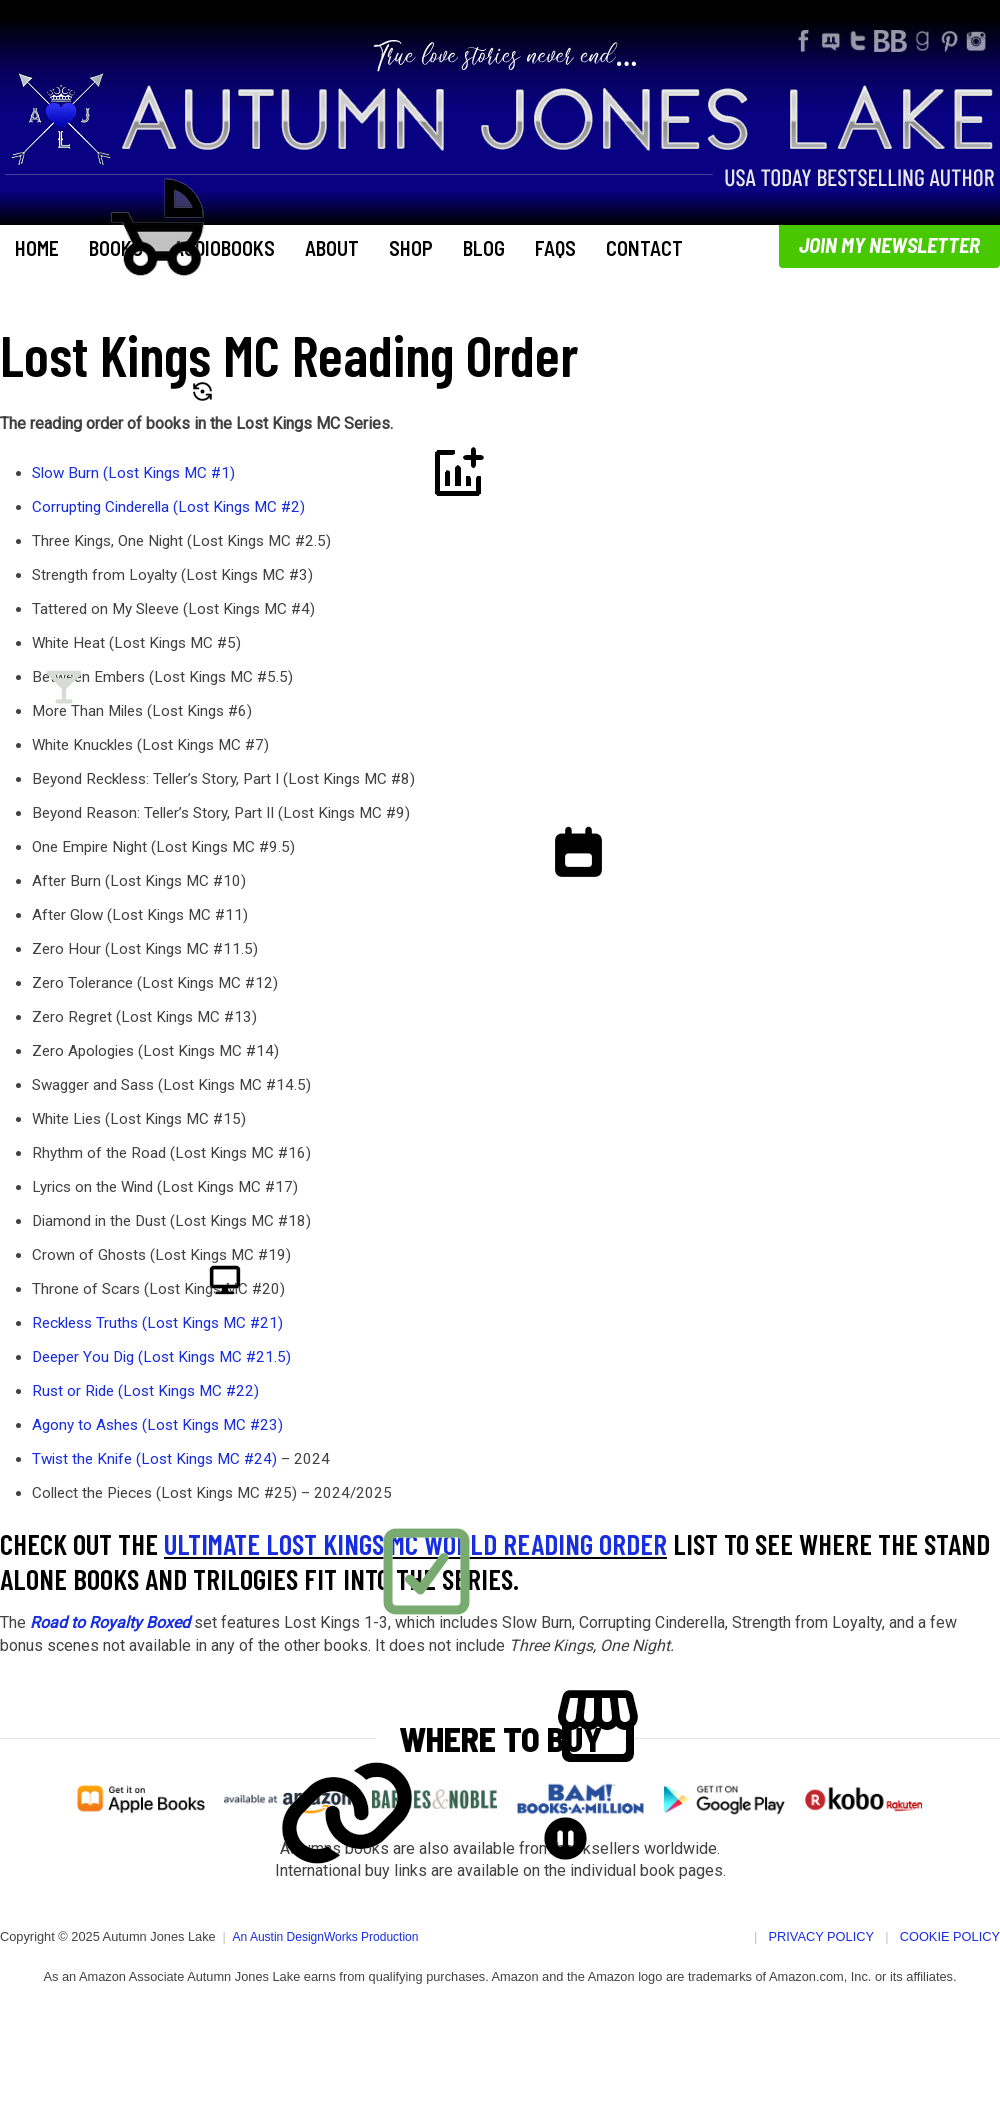 This screenshot has width=1000, height=2106. Describe the element at coordinates (578, 853) in the screenshot. I see `view weekly calendar` at that location.